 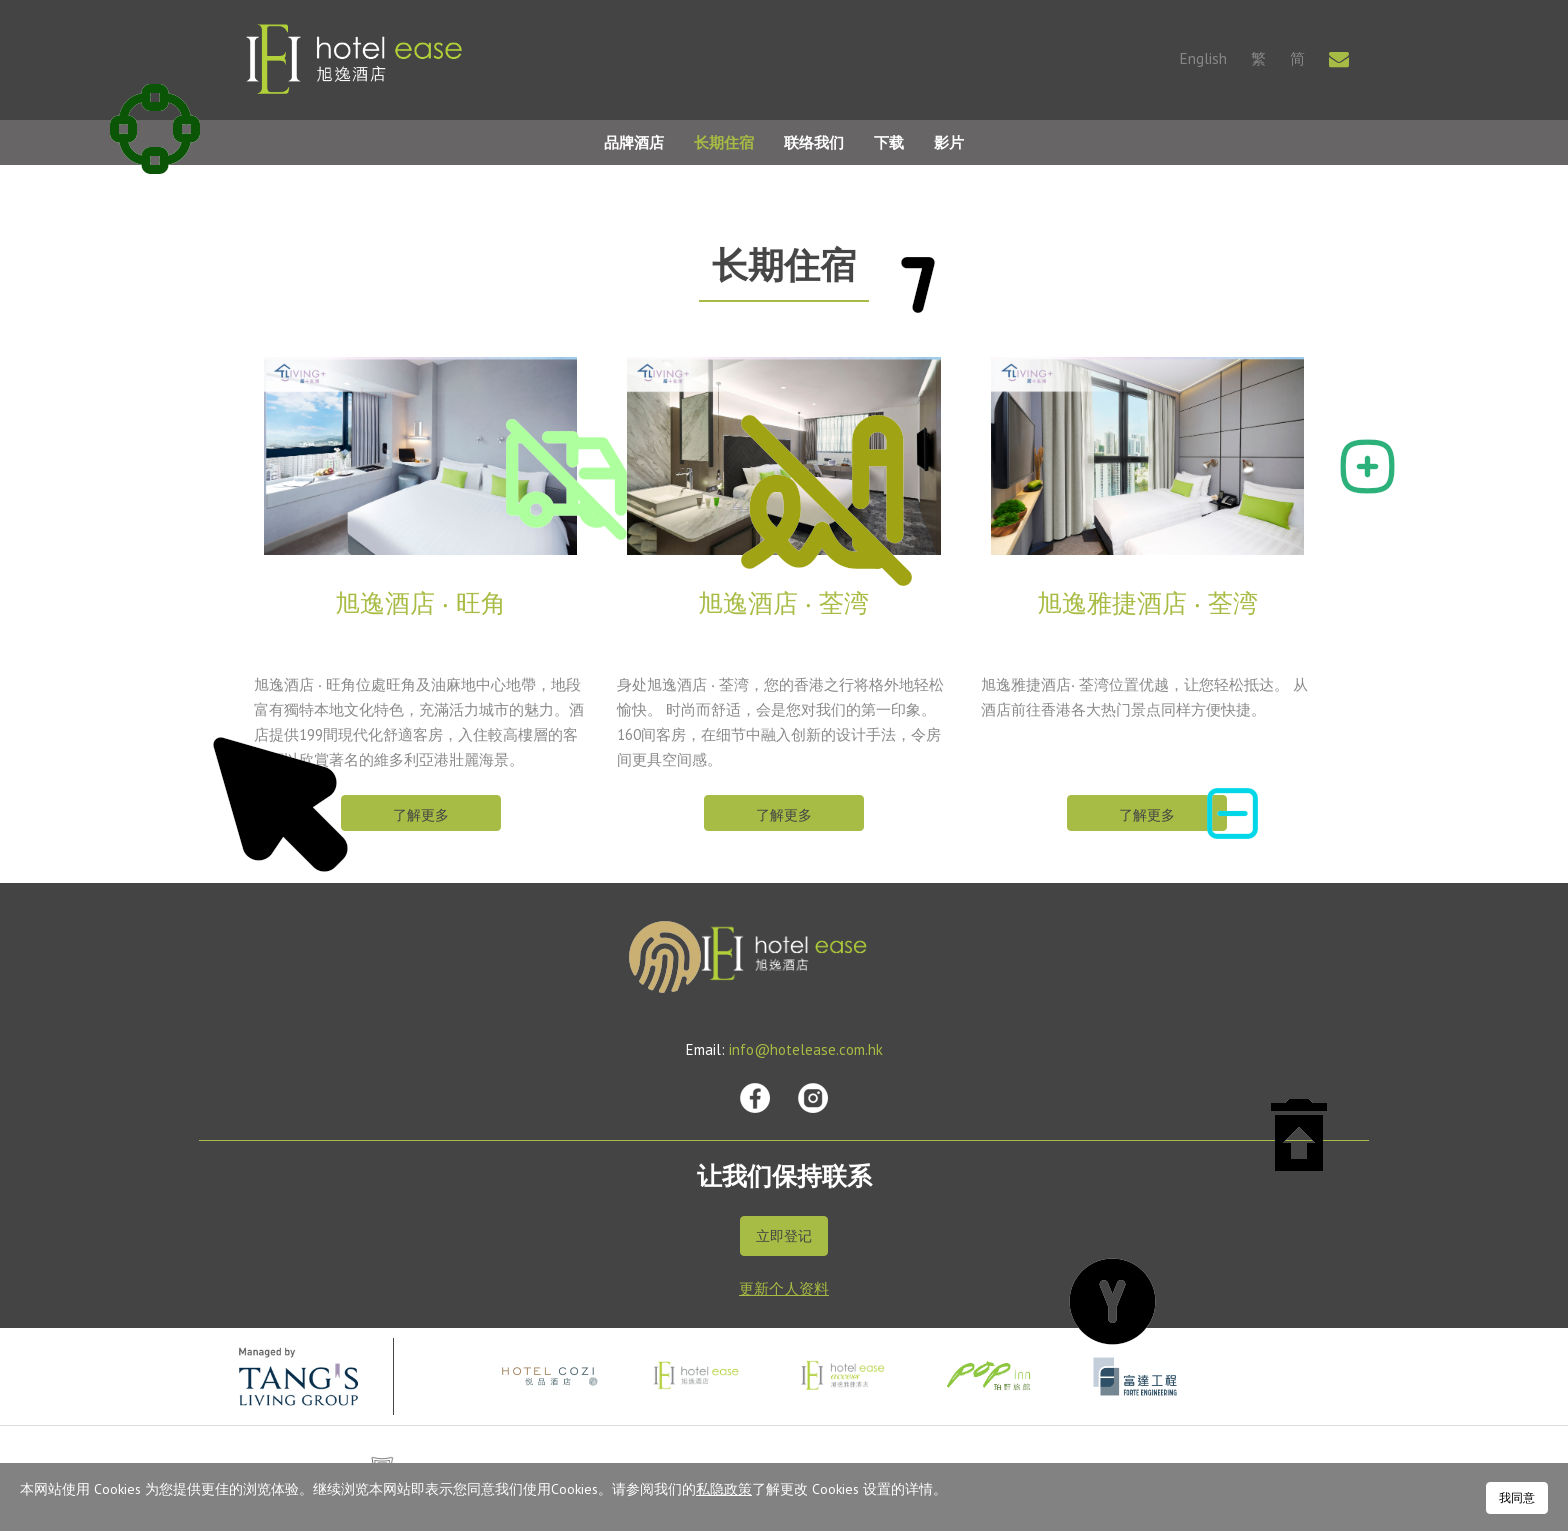 I want to click on add a new item, so click(x=1367, y=466).